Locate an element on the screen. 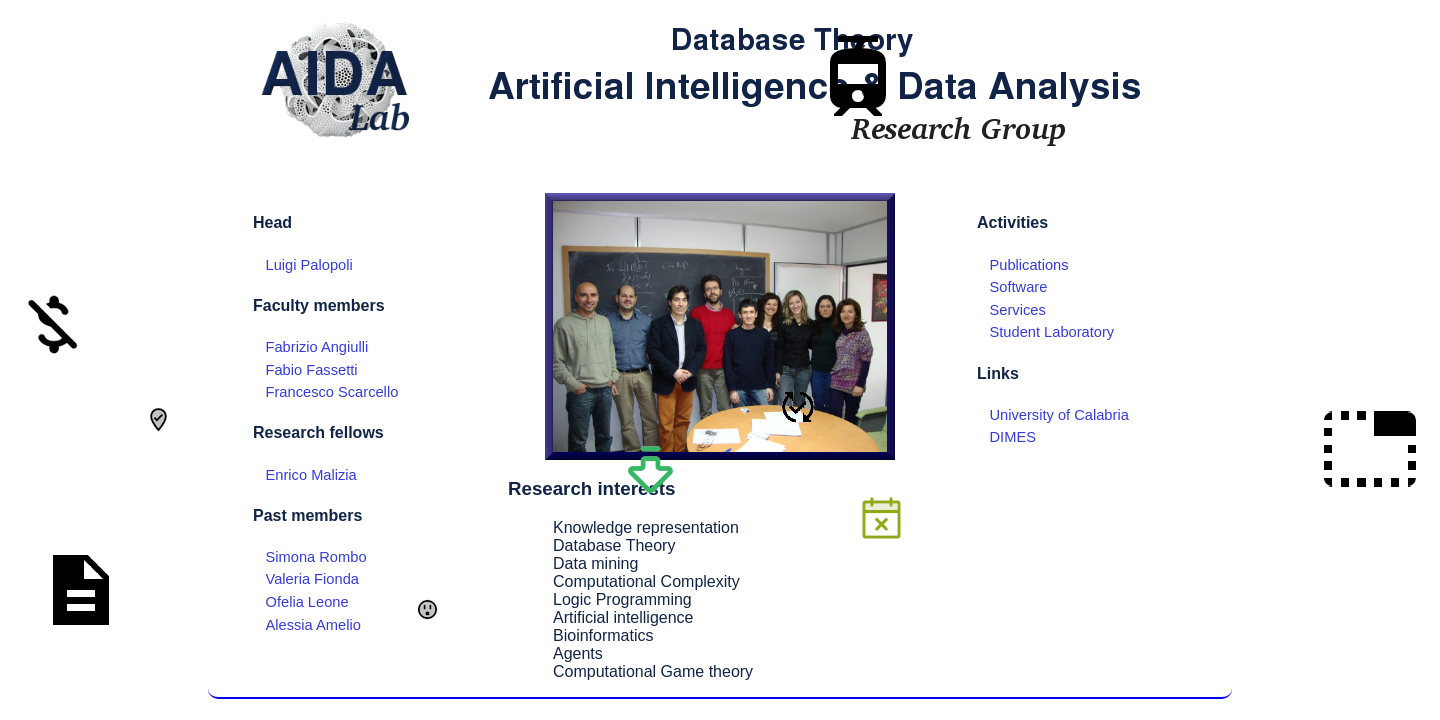 The height and width of the screenshot is (720, 1440). an inactive or unselected browser tab is located at coordinates (1370, 449).